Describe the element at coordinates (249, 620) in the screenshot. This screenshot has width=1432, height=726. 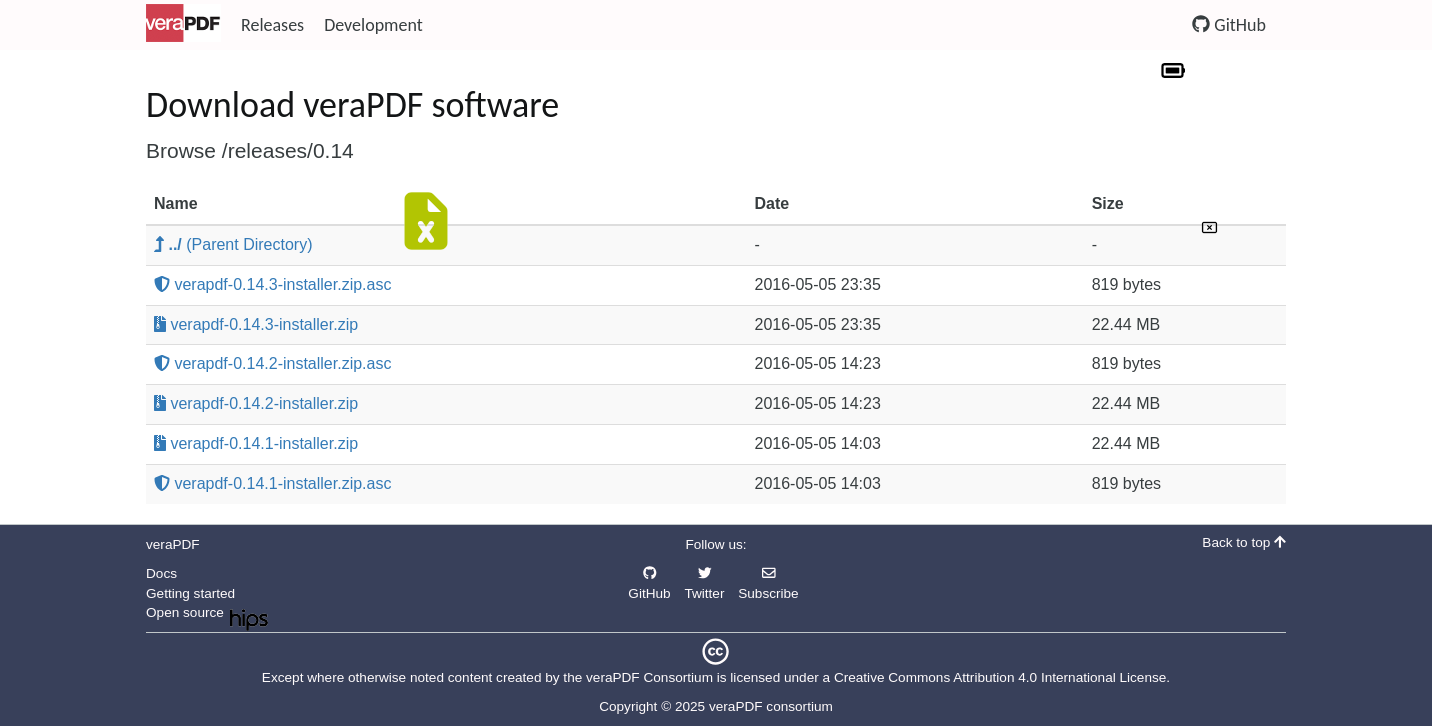
I see `hips payment platform logo` at that location.